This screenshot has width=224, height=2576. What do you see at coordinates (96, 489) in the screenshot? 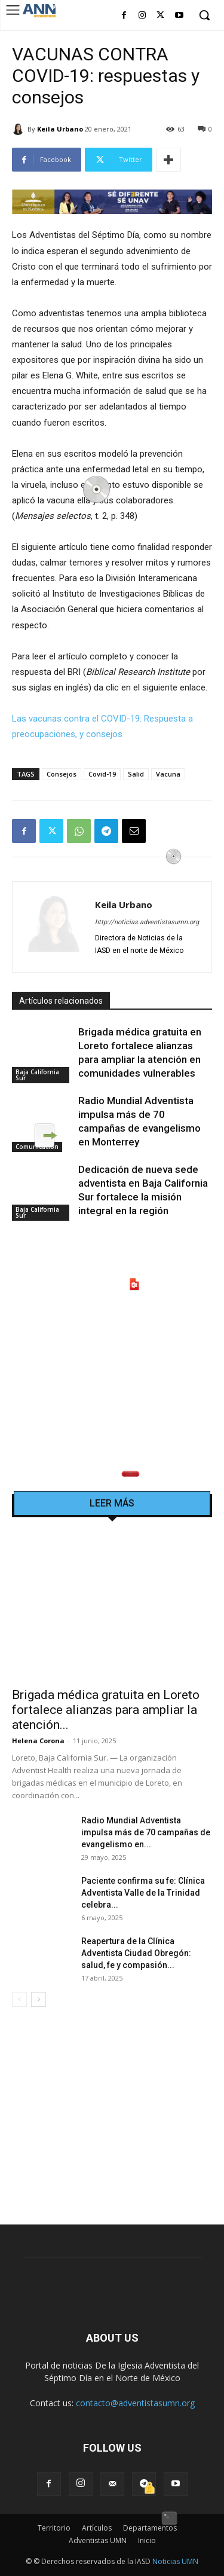
I see `indicates a CD-ROM drive or optical disc device` at bounding box center [96, 489].